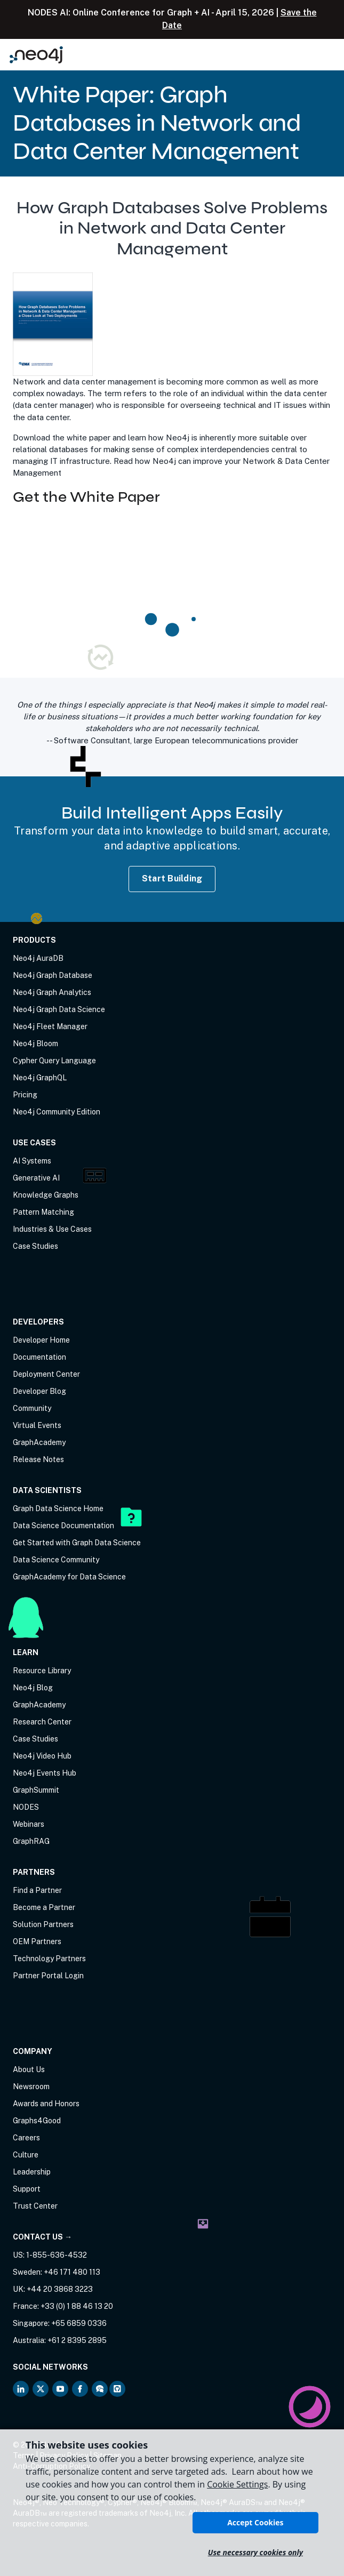  I want to click on deepcool brand logo, so click(85, 766).